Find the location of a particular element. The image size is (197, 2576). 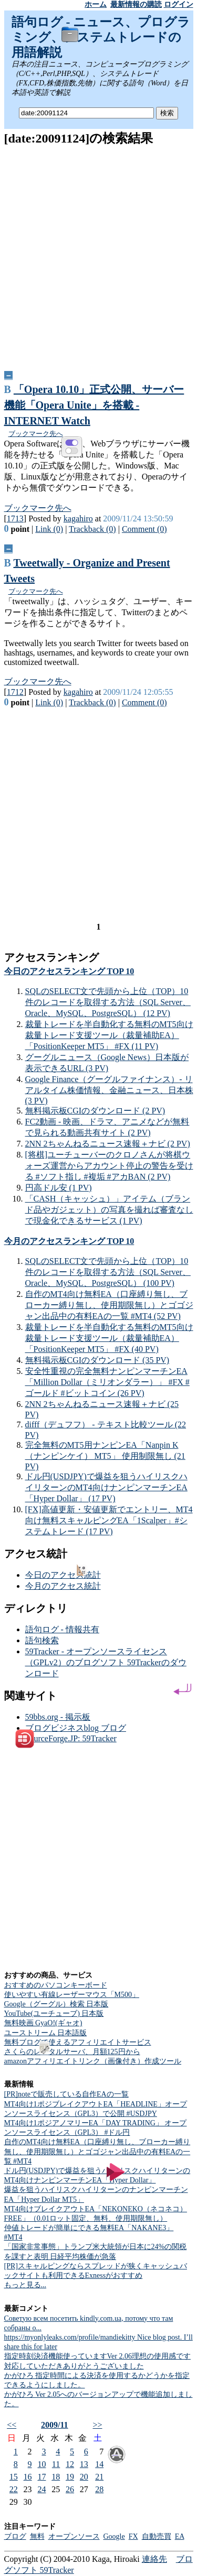

open symbolic preview app is located at coordinates (81, 1570).